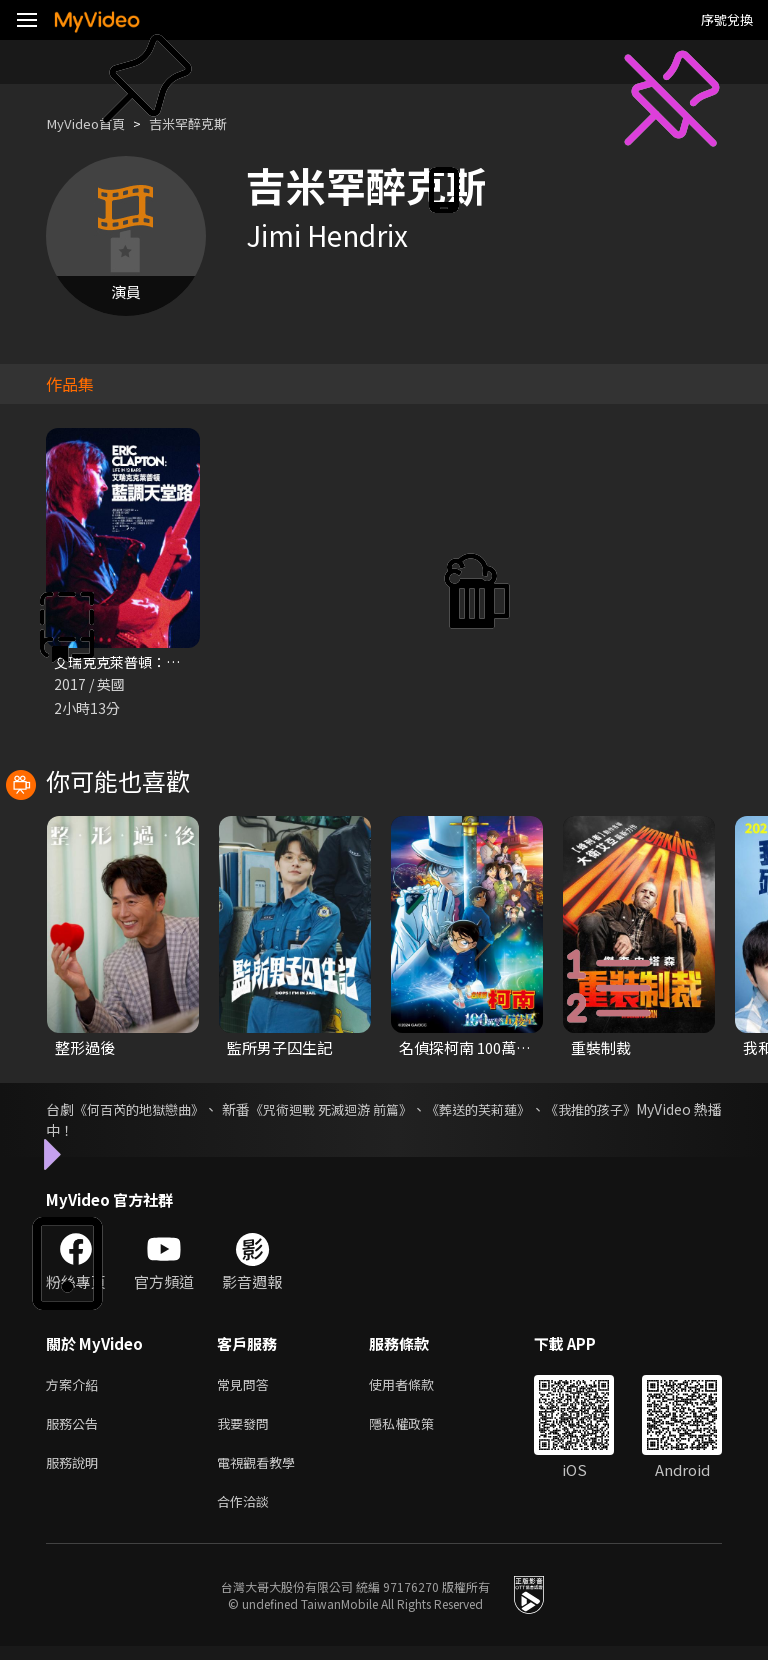 The width and height of the screenshot is (768, 1660). Describe the element at coordinates (444, 190) in the screenshot. I see `access phone or calling features` at that location.